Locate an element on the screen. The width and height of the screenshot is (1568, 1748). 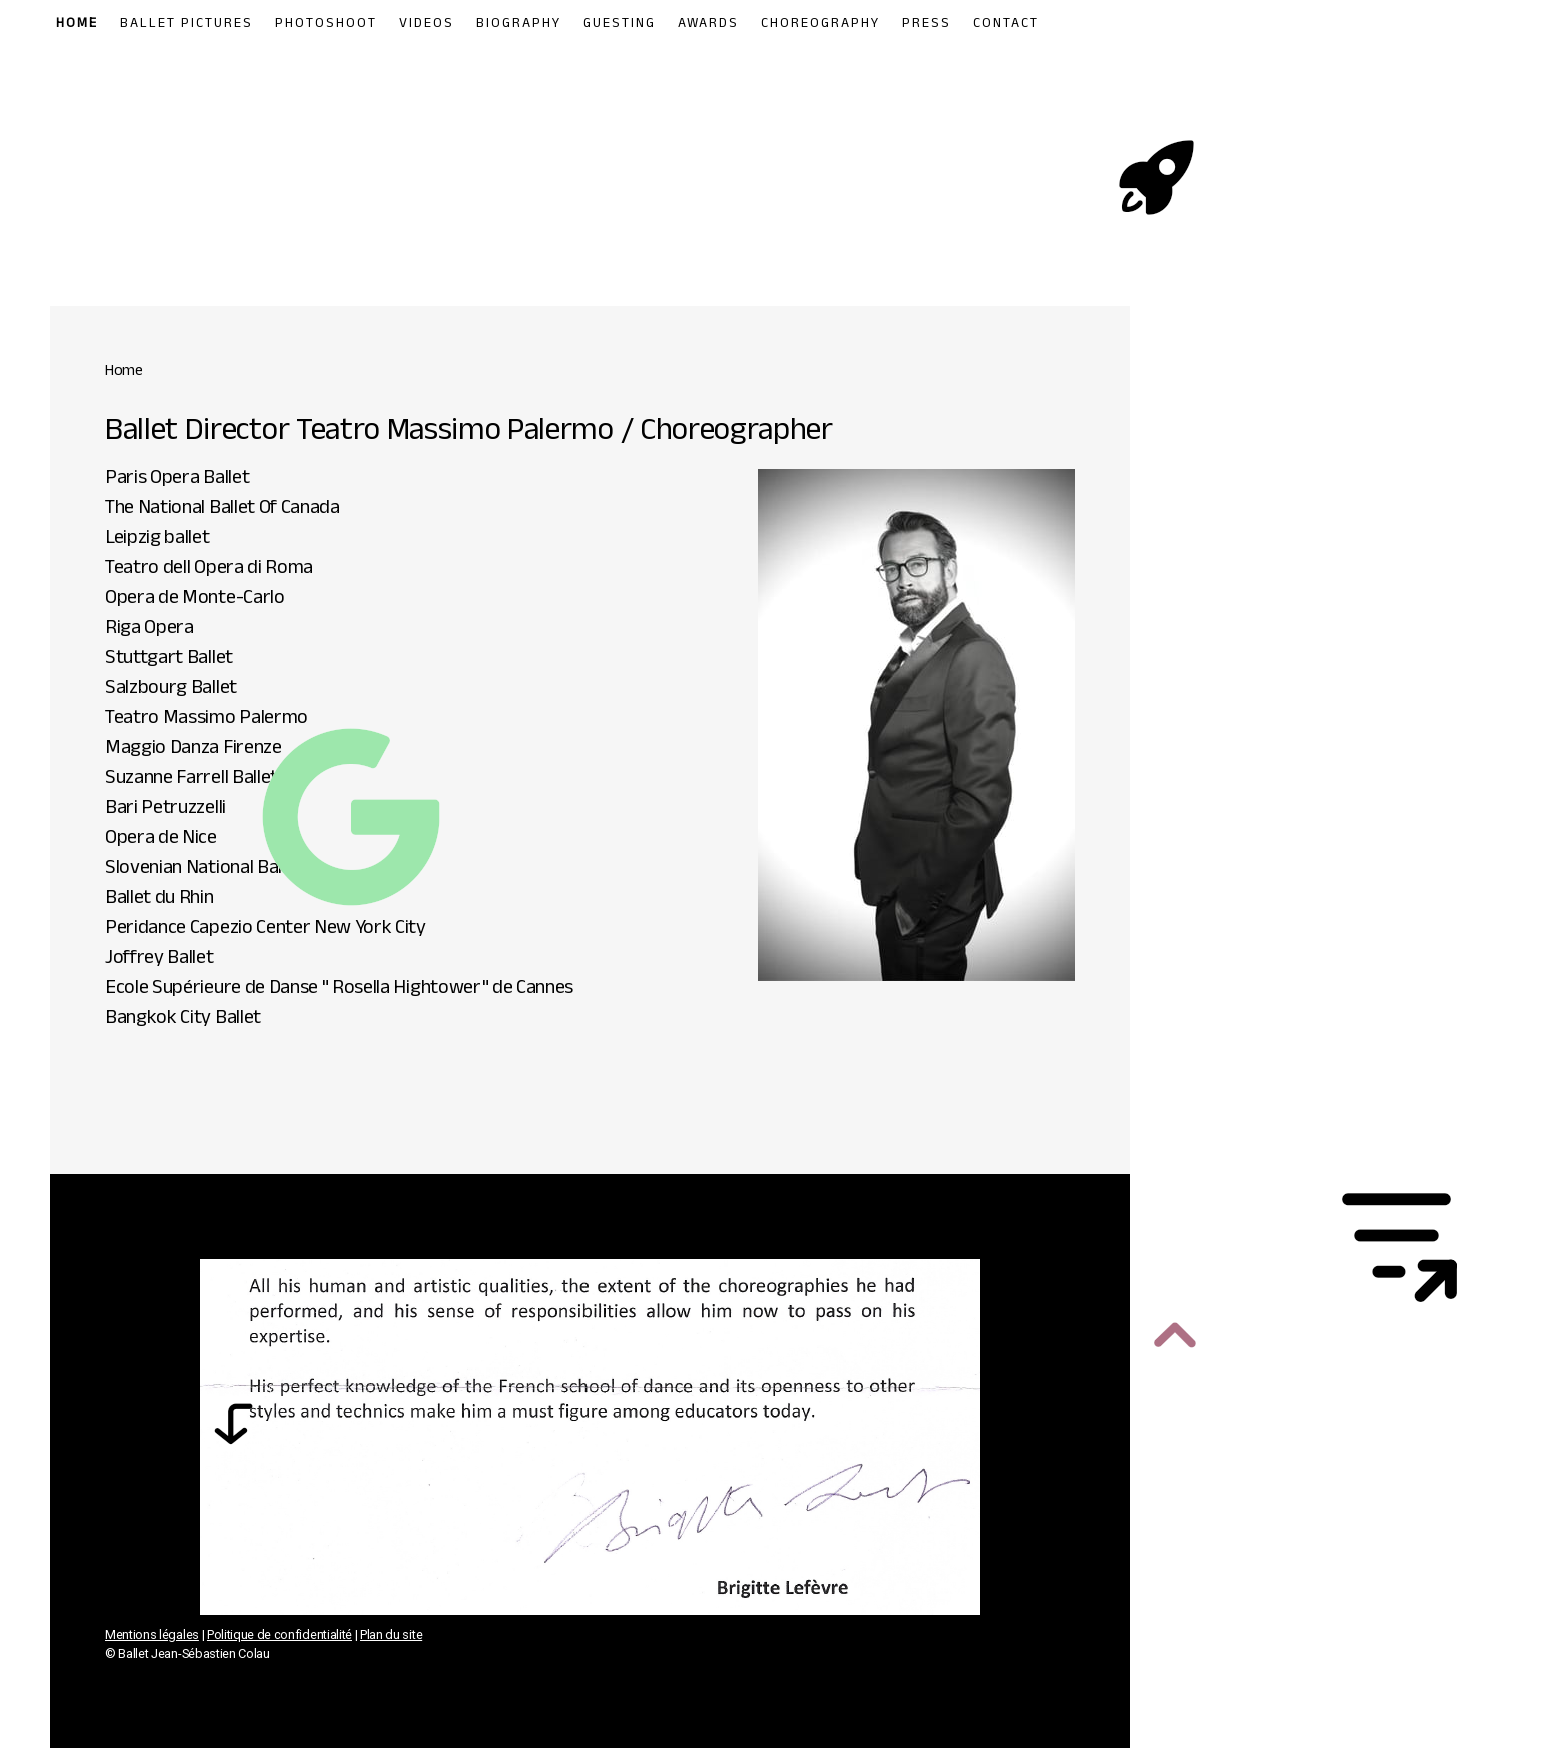
sign in with Google is located at coordinates (351, 817).